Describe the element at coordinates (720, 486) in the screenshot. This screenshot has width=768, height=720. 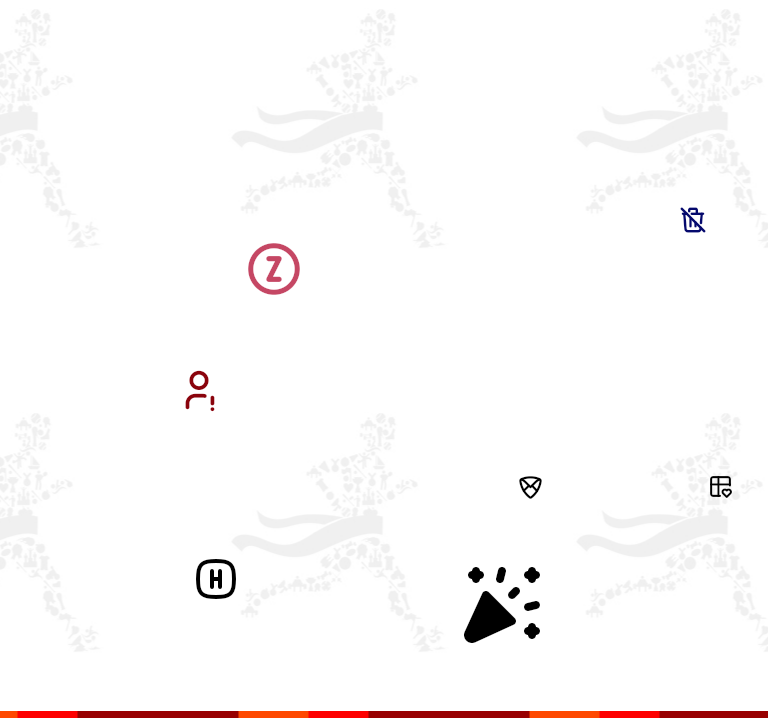
I see `add table to favorites` at that location.